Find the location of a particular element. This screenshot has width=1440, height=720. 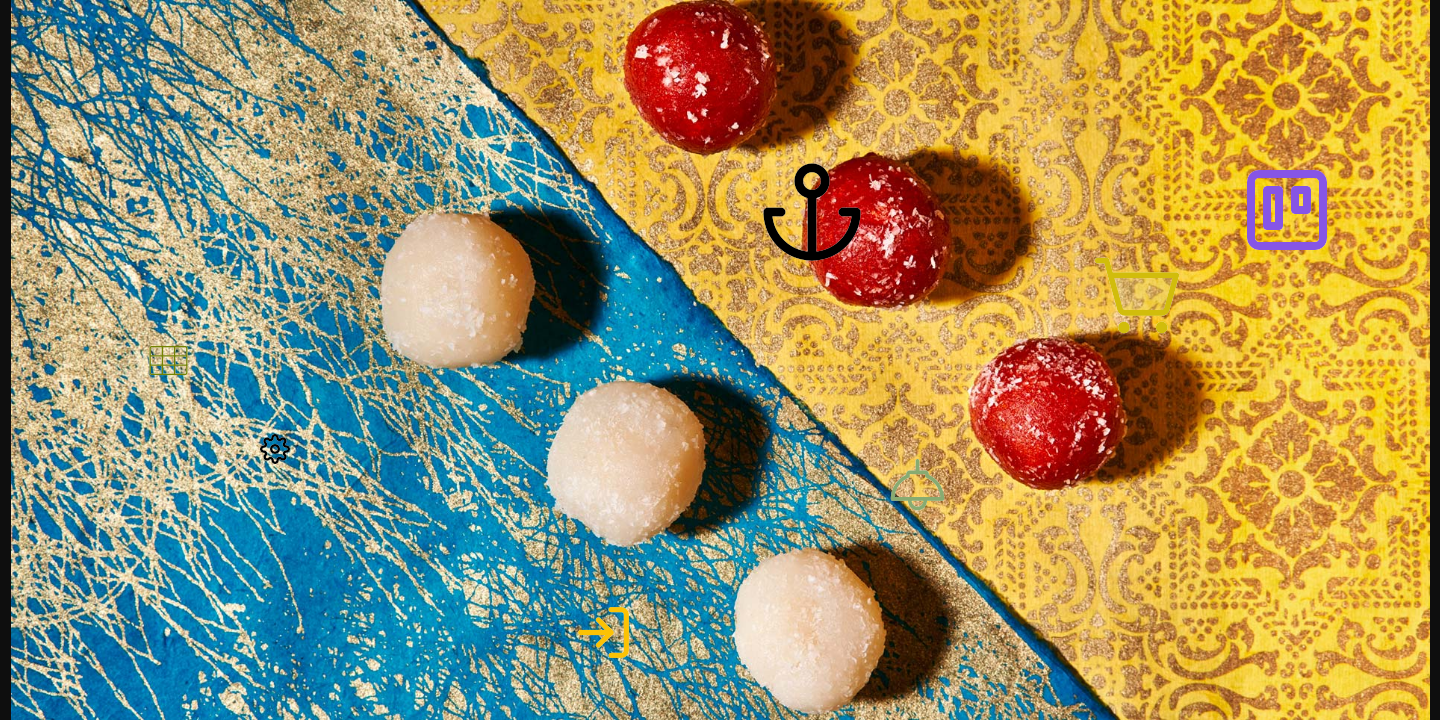

access app settings and preferences is located at coordinates (275, 449).